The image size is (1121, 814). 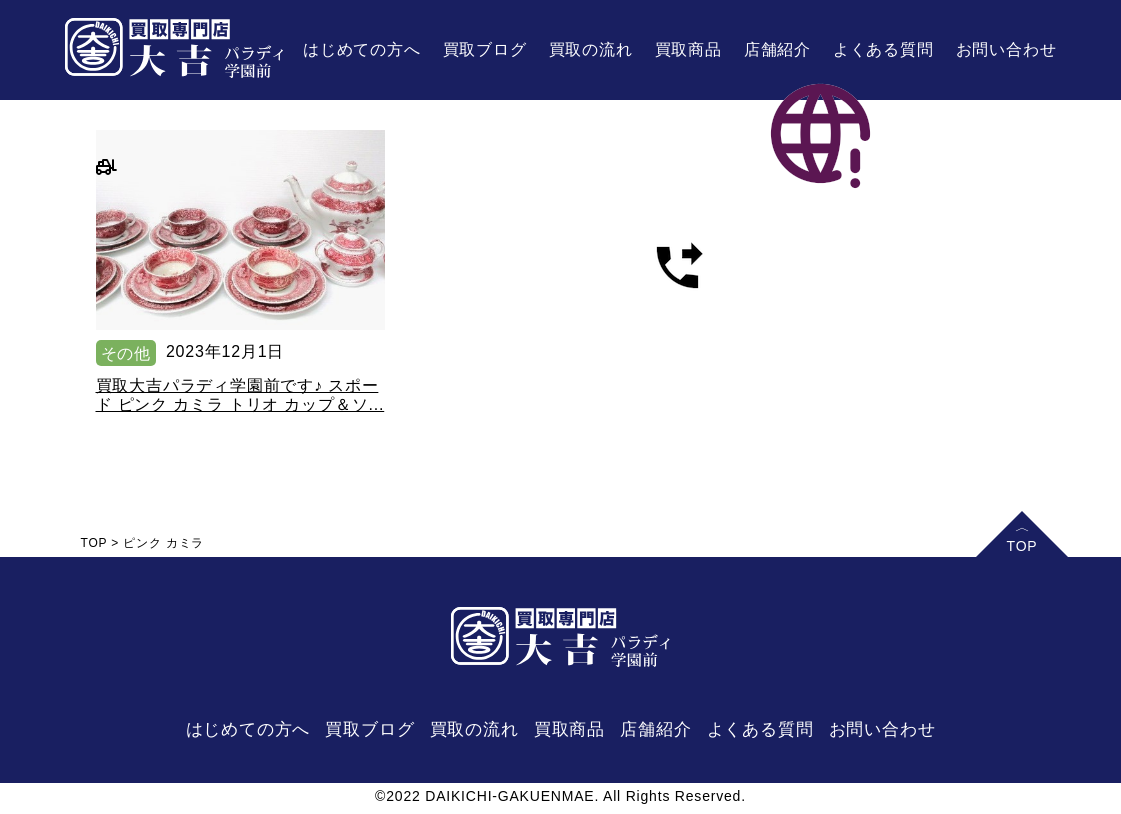 What do you see at coordinates (820, 133) in the screenshot?
I see `indicates a global network or internet connection issue` at bounding box center [820, 133].